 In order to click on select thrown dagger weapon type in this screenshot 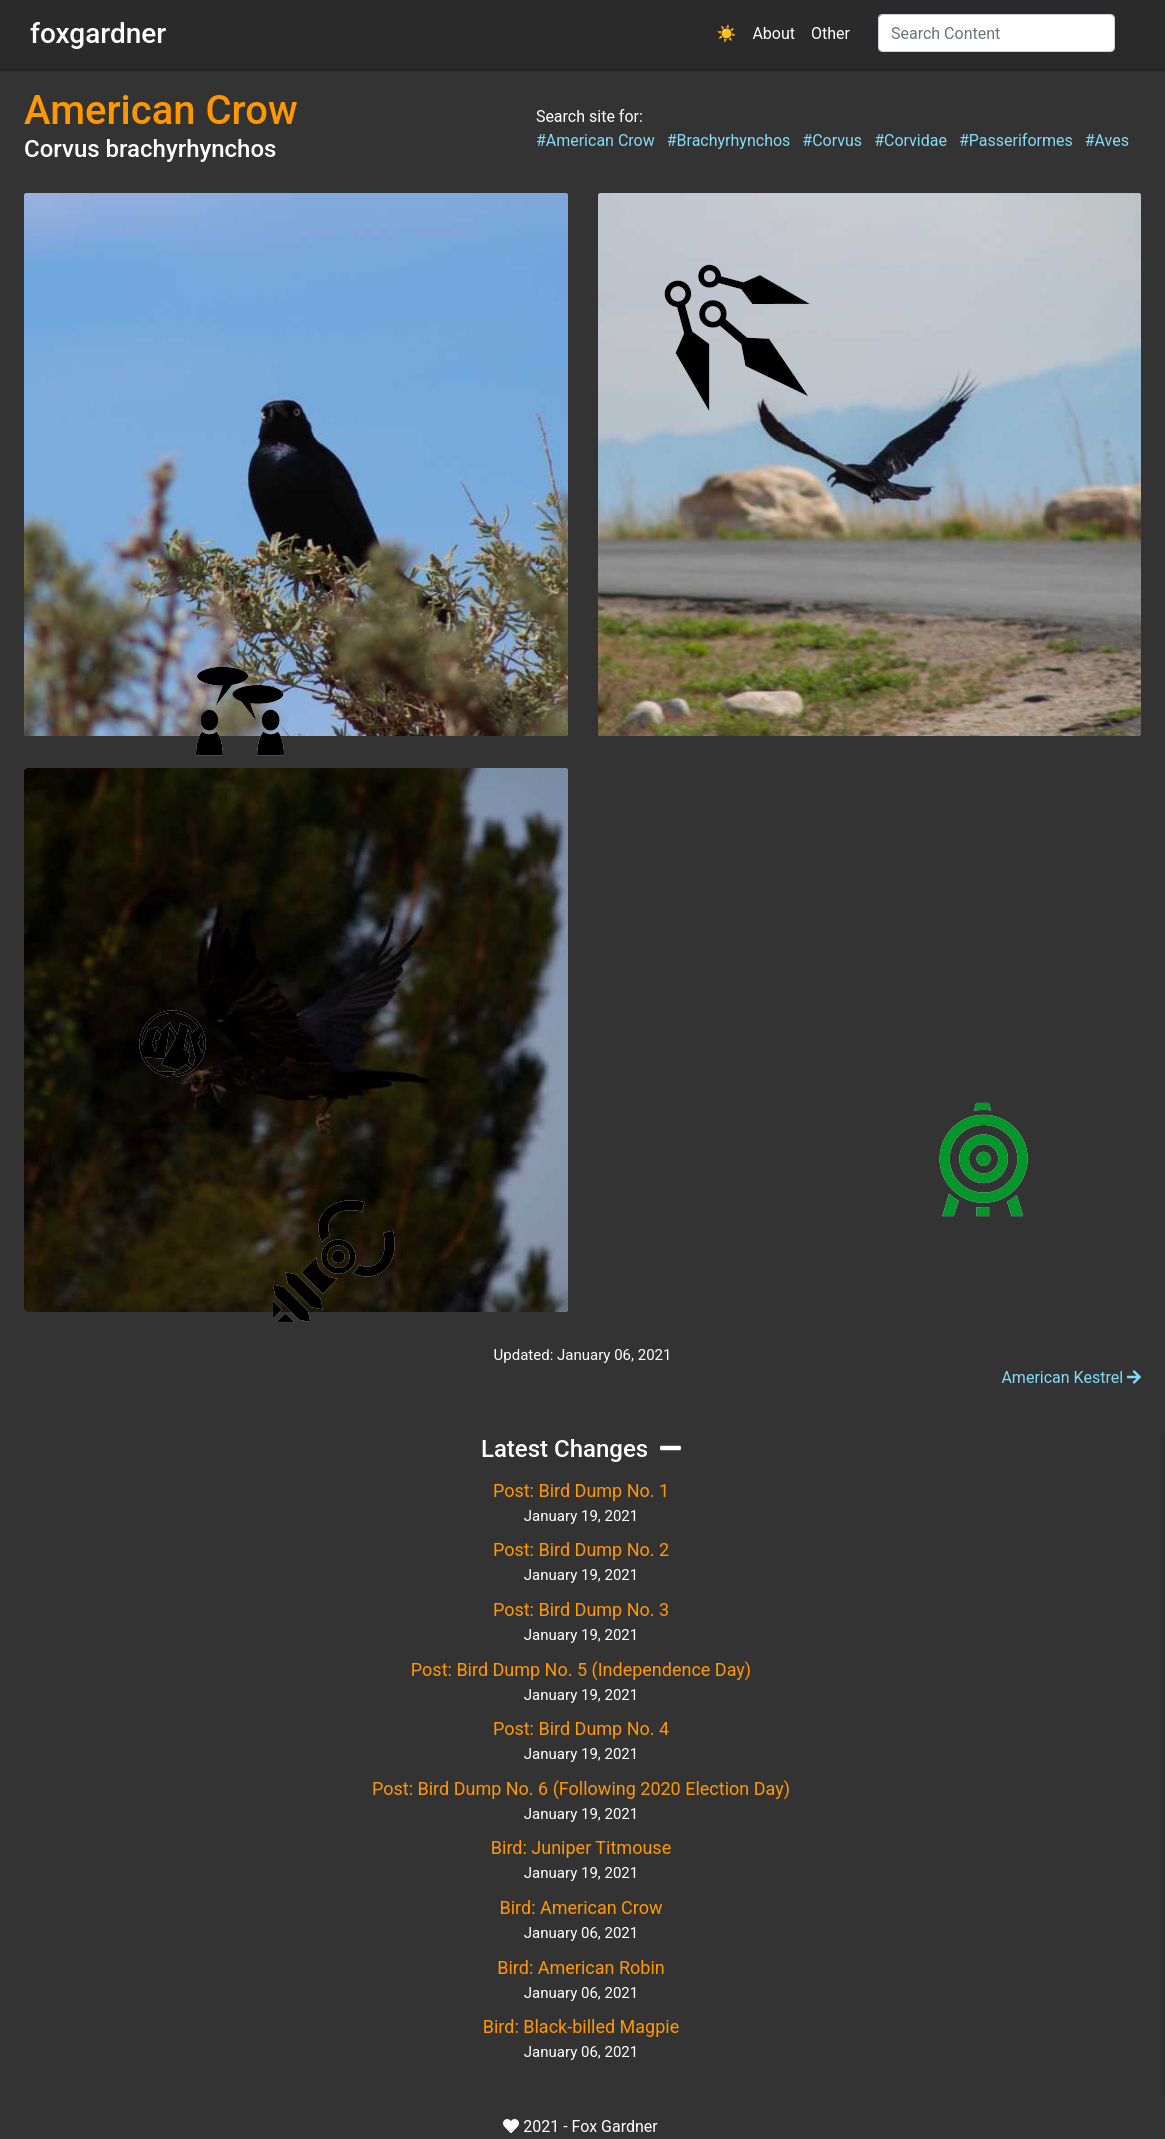, I will do `click(737, 338)`.